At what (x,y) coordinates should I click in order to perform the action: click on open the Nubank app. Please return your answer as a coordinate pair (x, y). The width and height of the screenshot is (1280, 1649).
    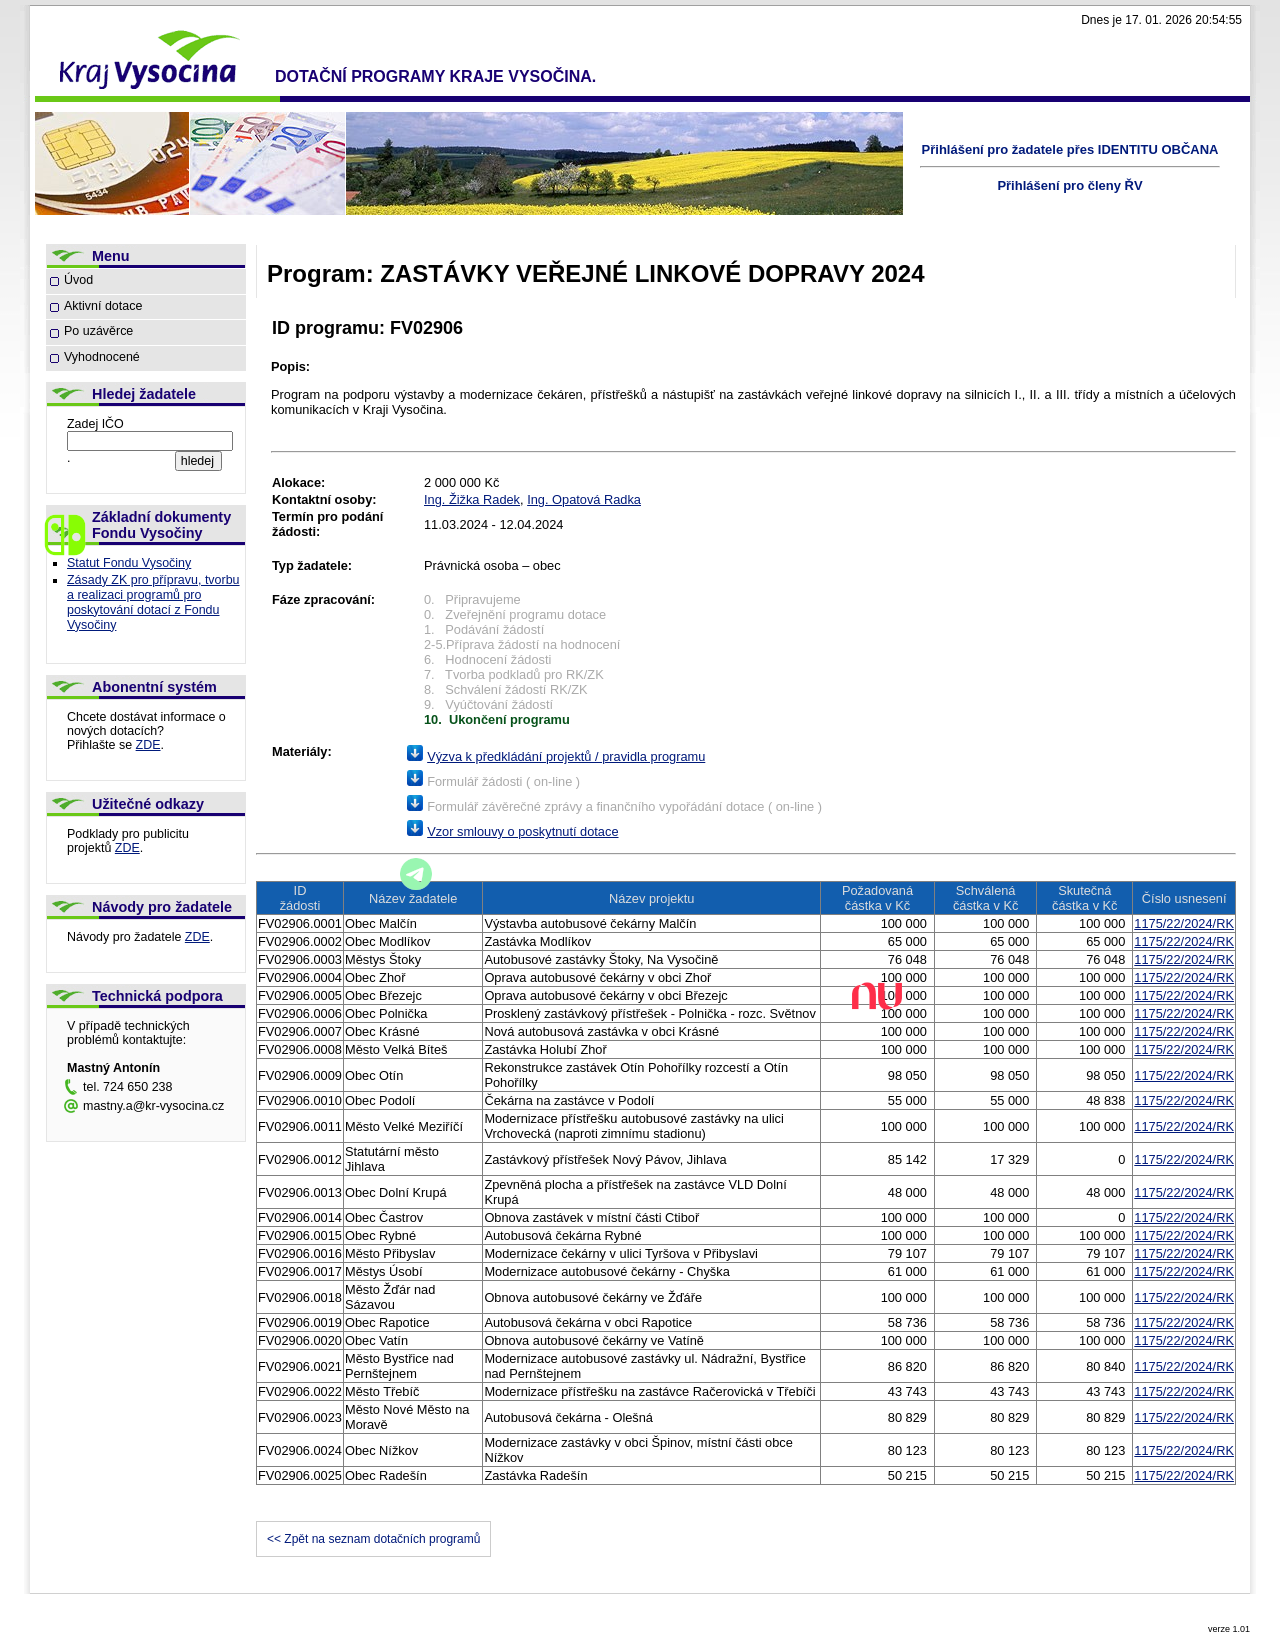
    Looking at the image, I should click on (877, 996).